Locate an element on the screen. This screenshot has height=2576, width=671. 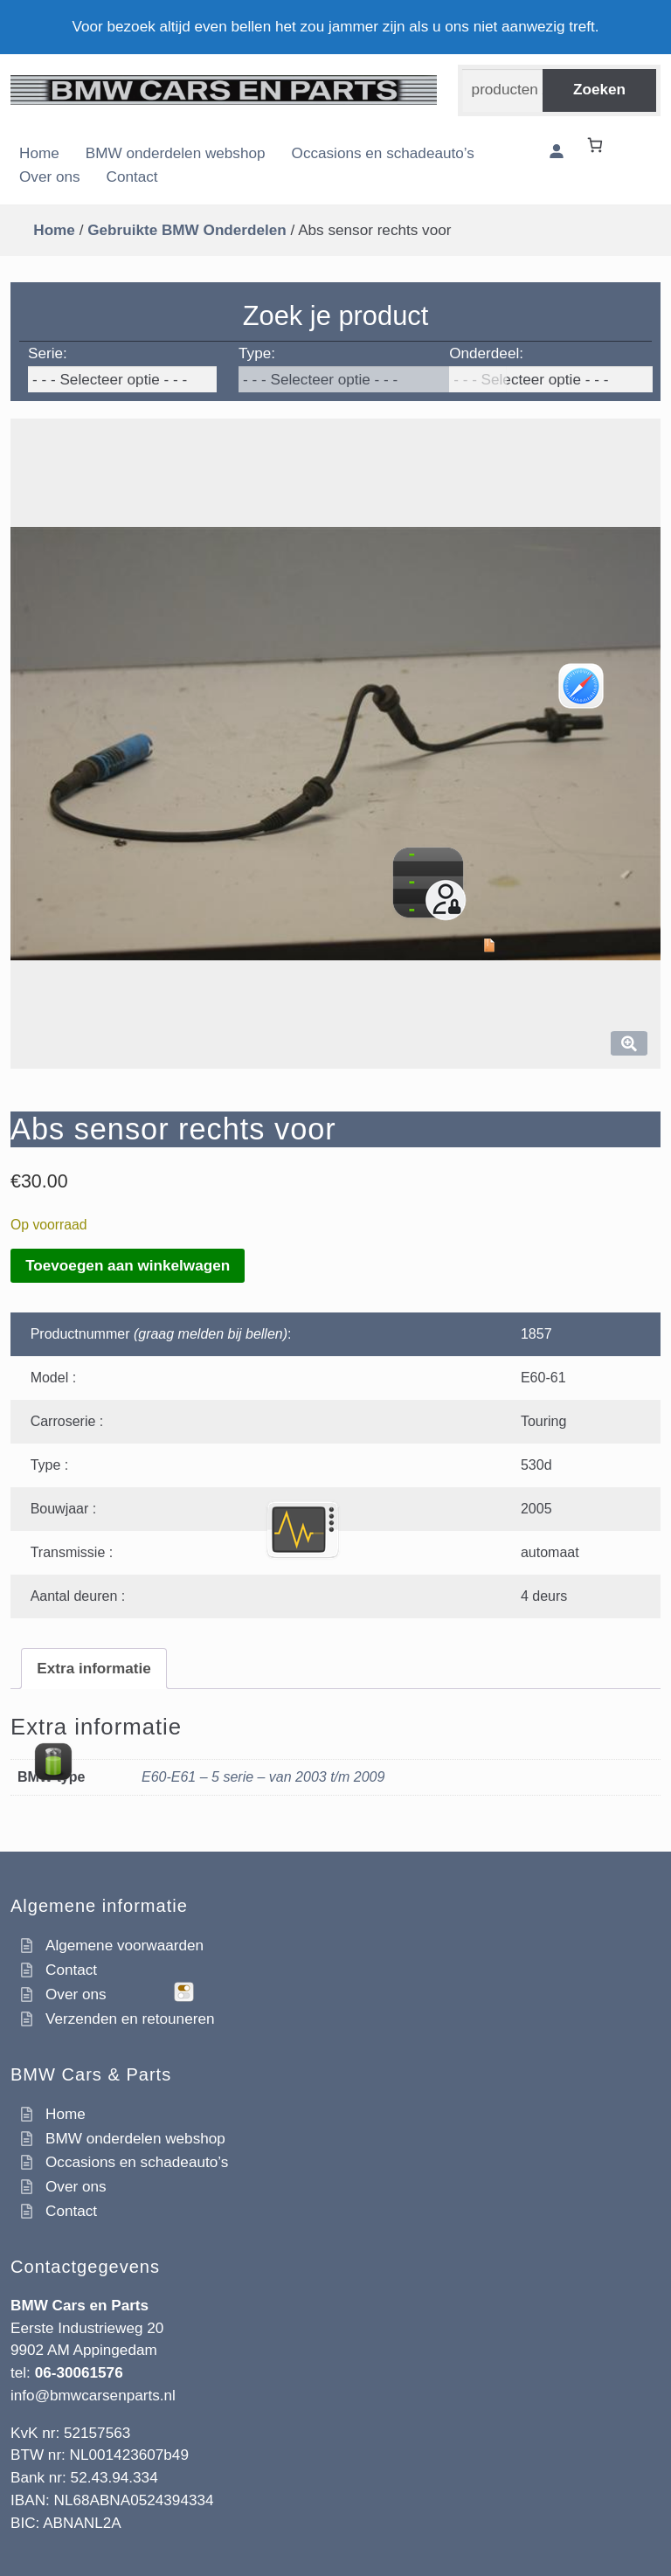
configure NIS network server preferences is located at coordinates (428, 883).